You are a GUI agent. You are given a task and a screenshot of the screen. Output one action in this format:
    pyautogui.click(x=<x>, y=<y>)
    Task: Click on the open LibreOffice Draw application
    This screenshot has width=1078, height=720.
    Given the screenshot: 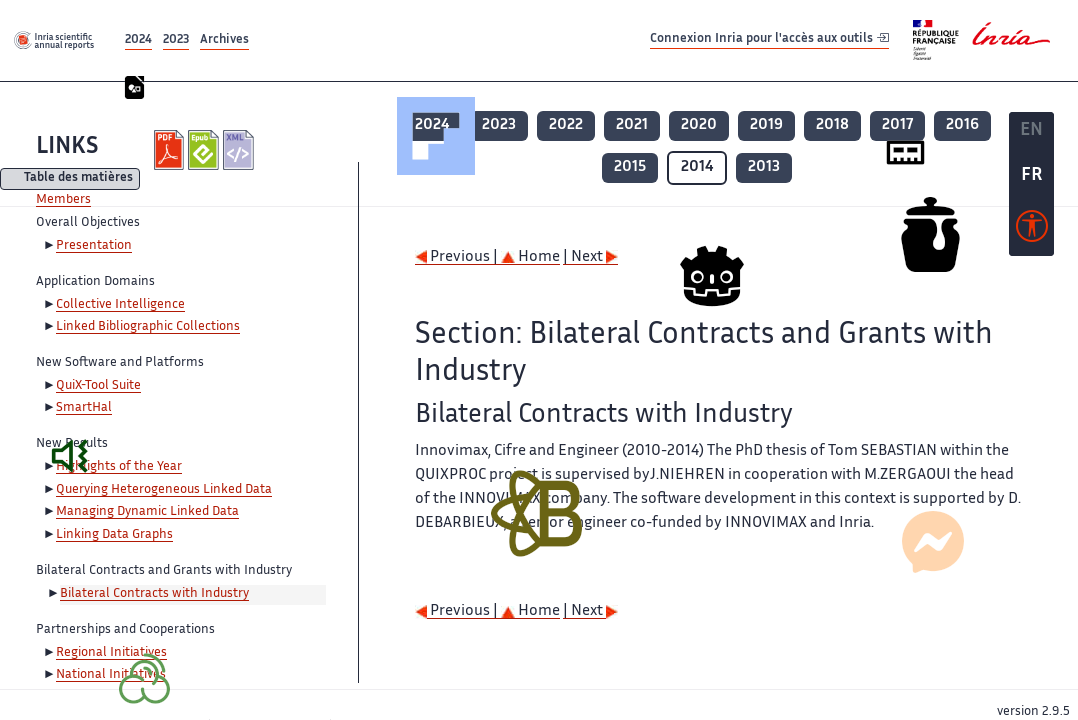 What is the action you would take?
    pyautogui.click(x=134, y=87)
    